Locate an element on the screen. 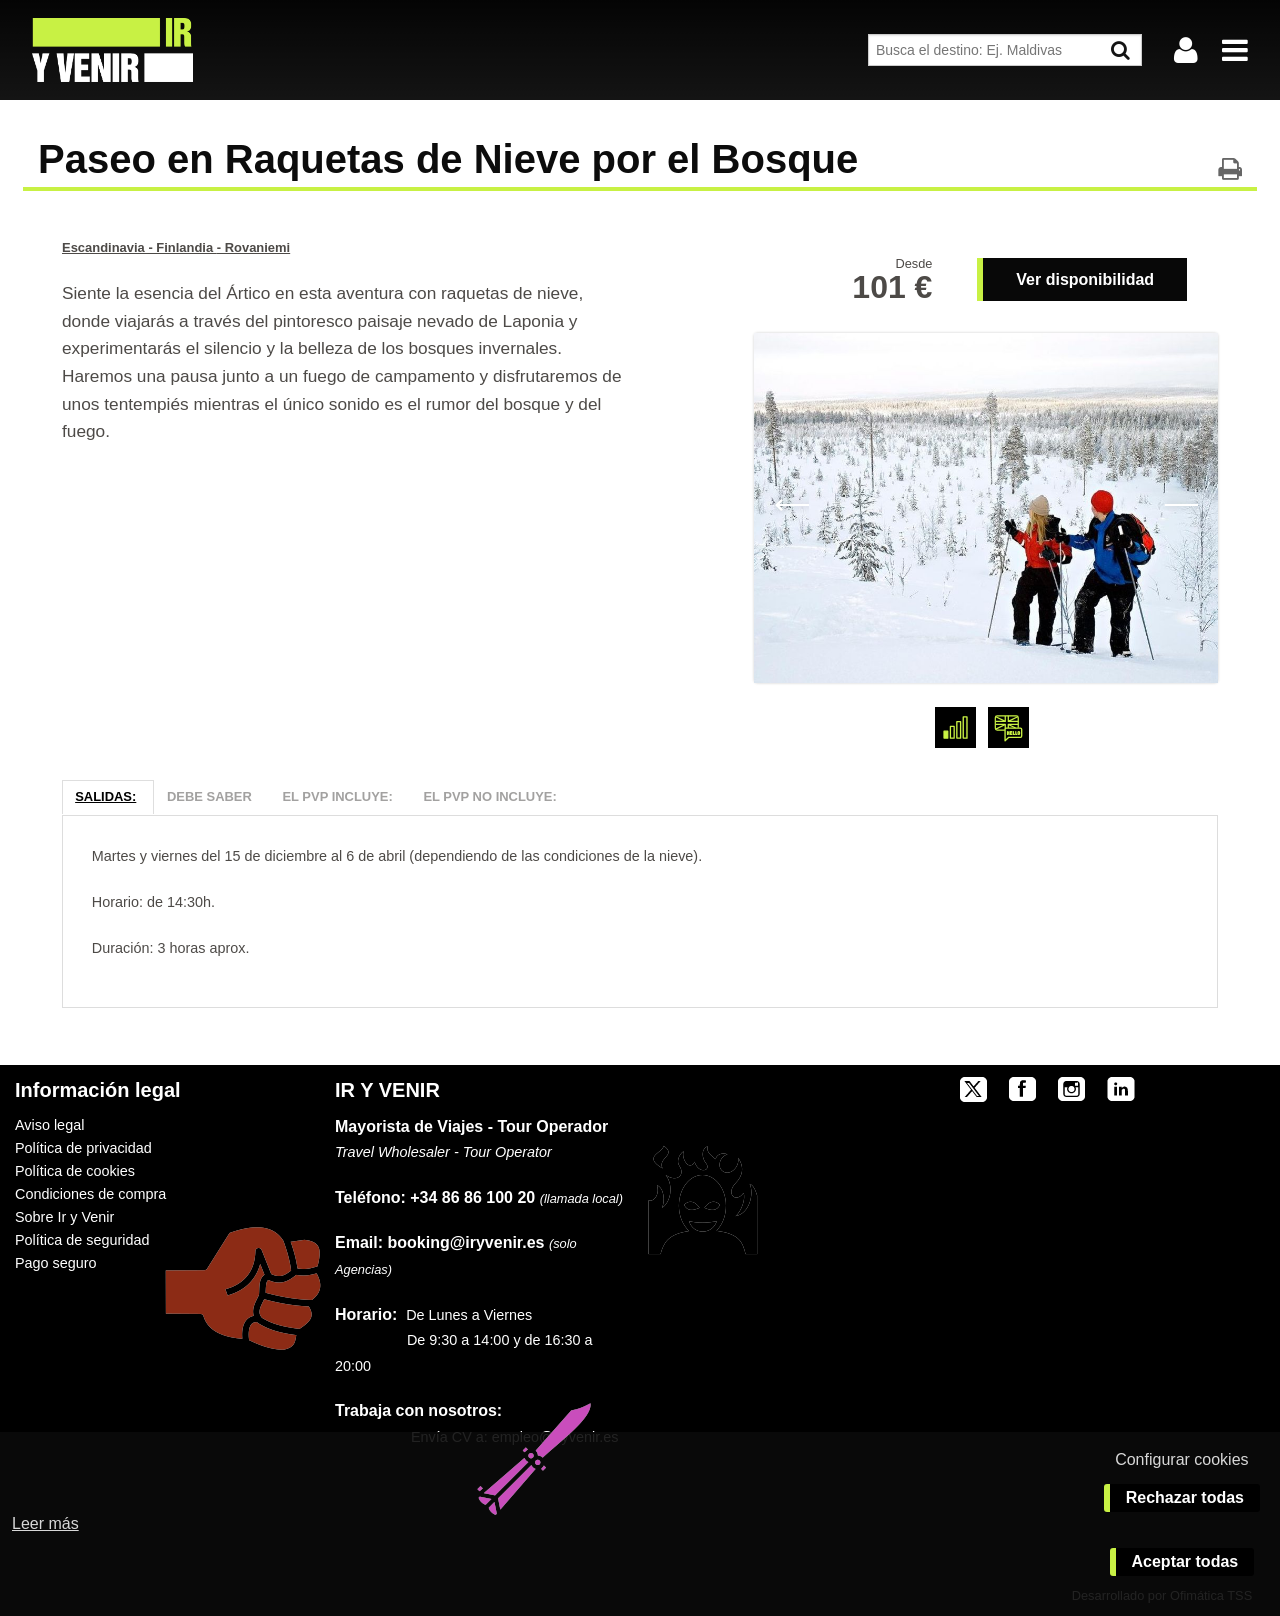  rock move in a rock-paper-scissors game is located at coordinates (244, 1279).